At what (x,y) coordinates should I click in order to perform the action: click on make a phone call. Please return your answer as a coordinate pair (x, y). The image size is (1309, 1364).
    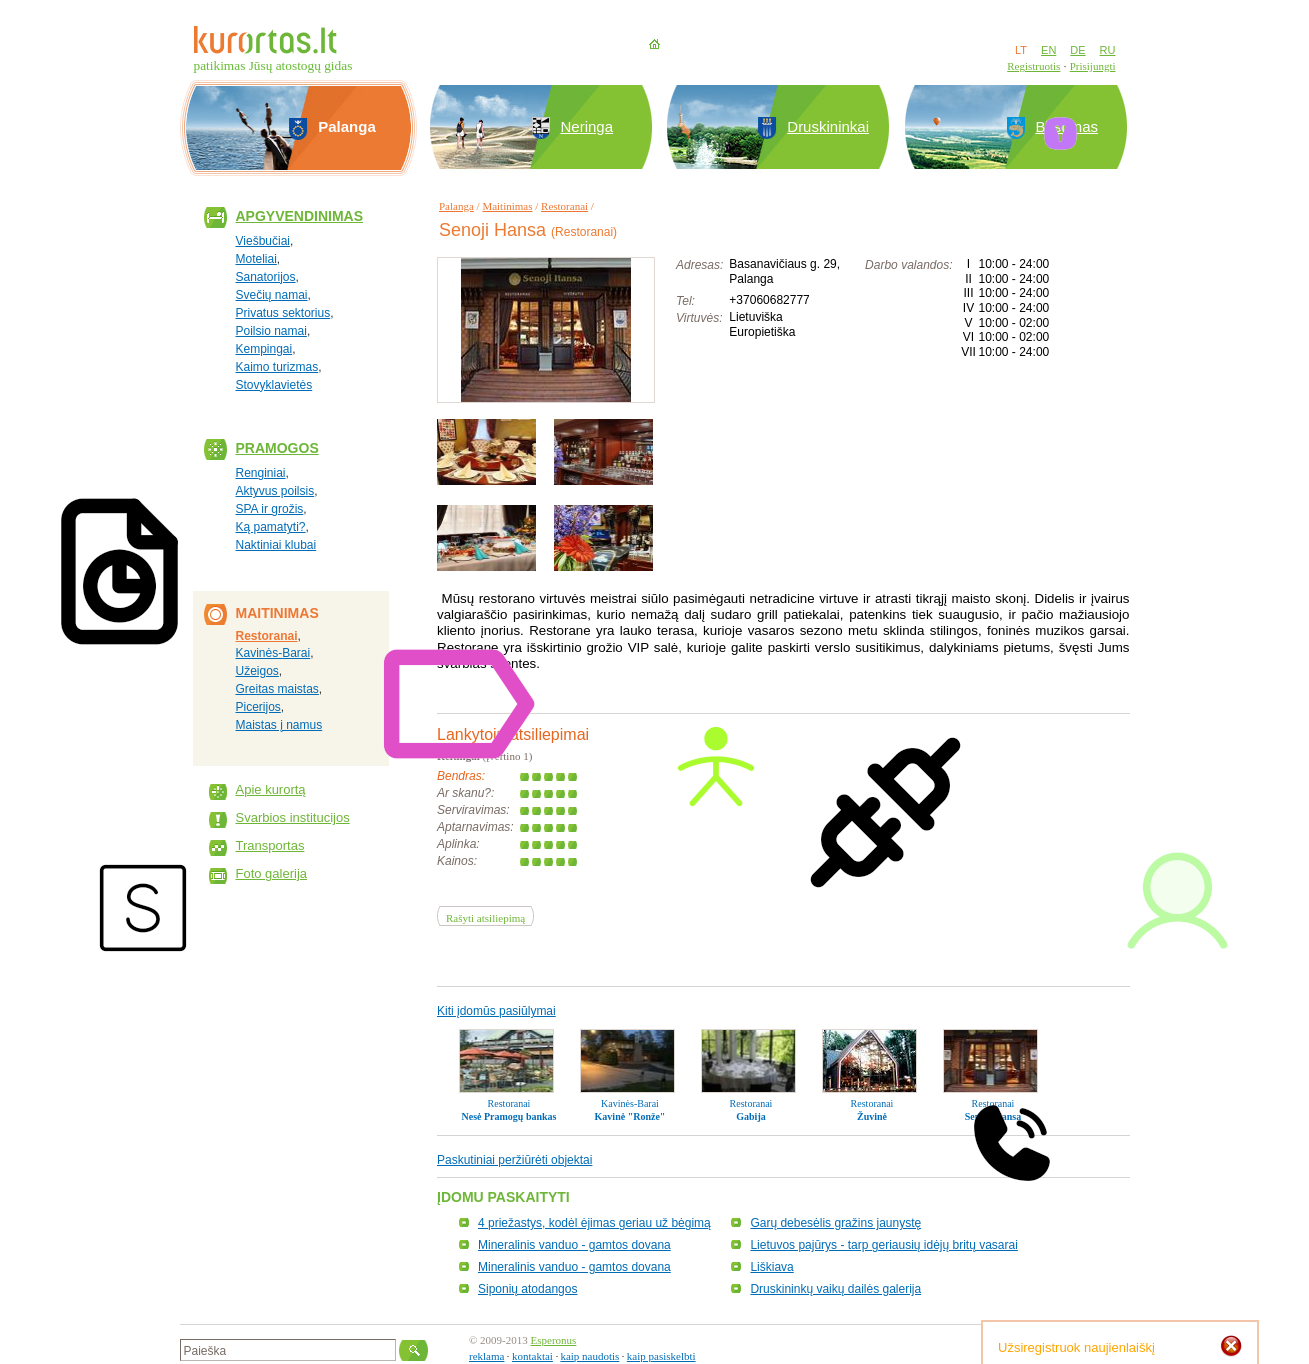
    Looking at the image, I should click on (1013, 1141).